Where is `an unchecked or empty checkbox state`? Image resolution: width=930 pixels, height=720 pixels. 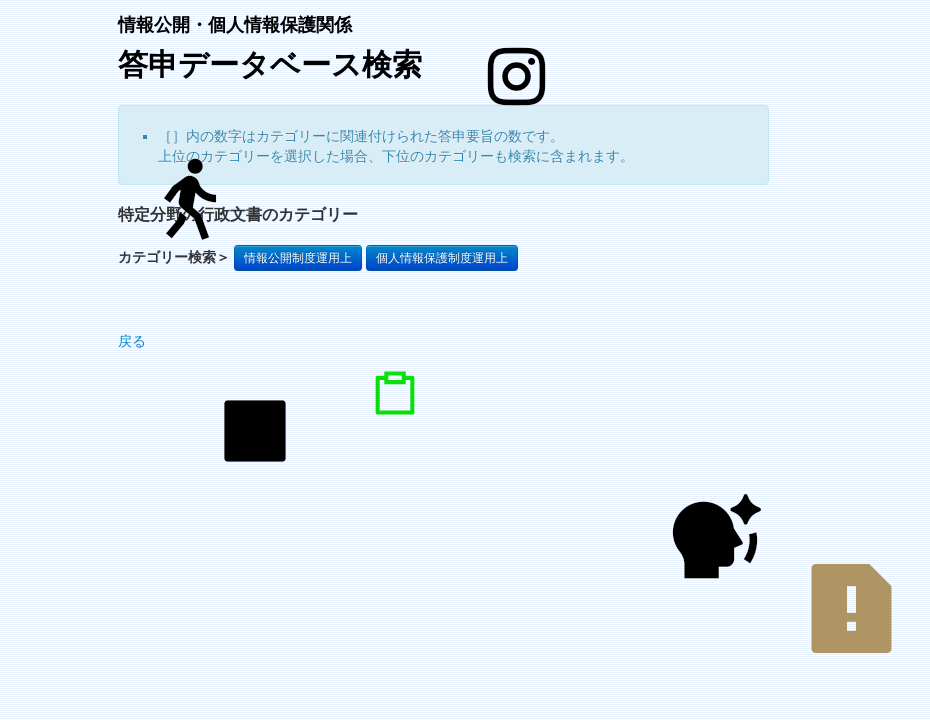 an unchecked or empty checkbox state is located at coordinates (255, 431).